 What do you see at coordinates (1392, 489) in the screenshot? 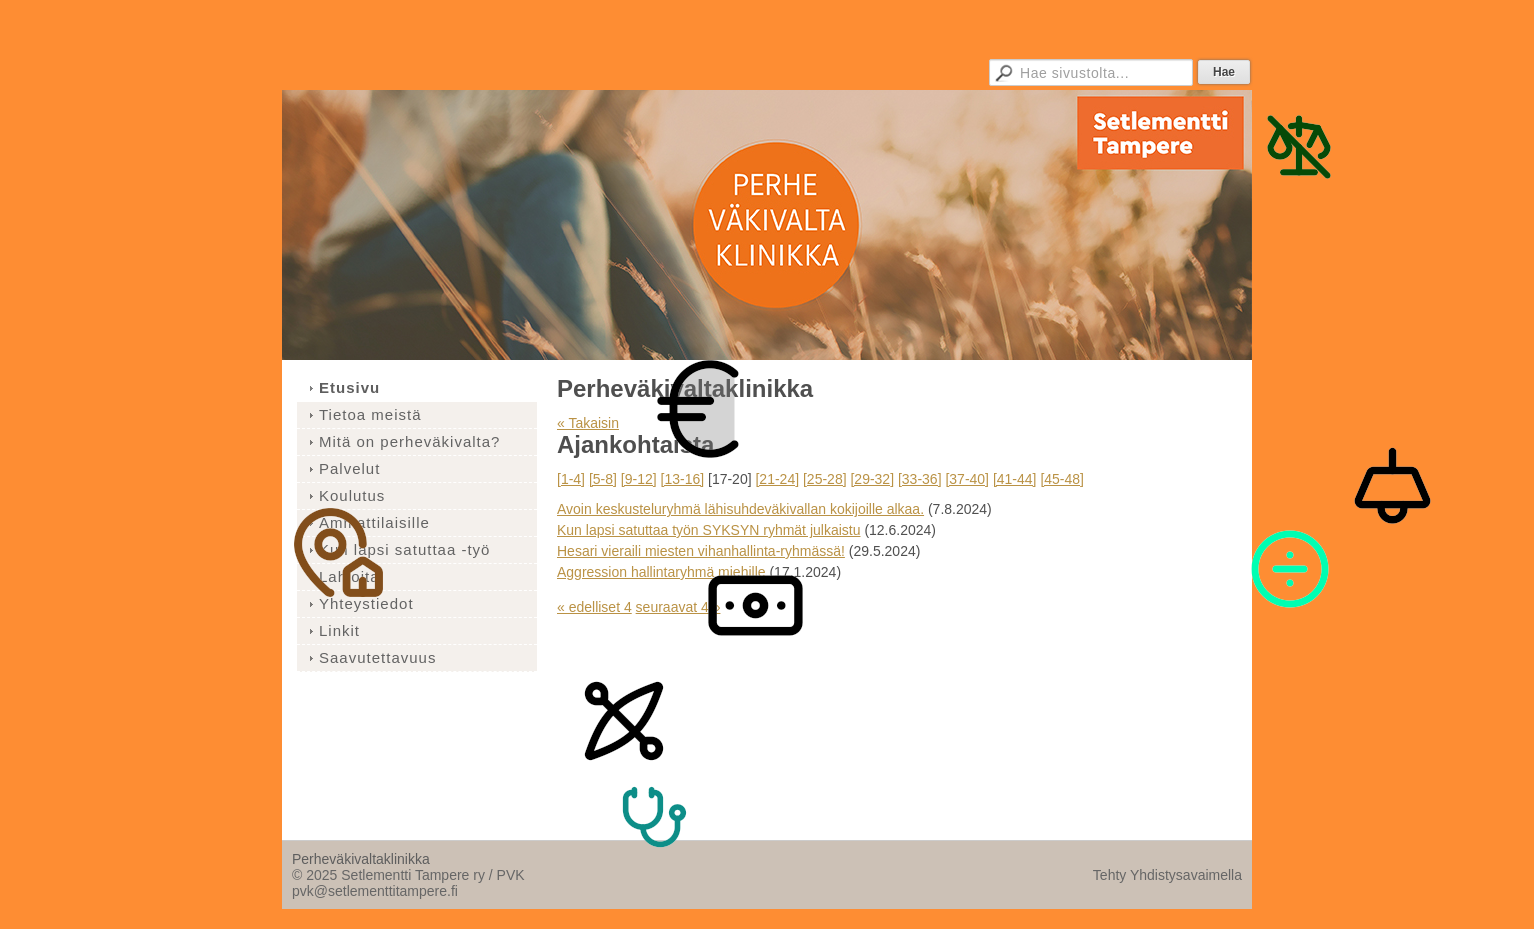
I see `toggle ceiling light on or off` at bounding box center [1392, 489].